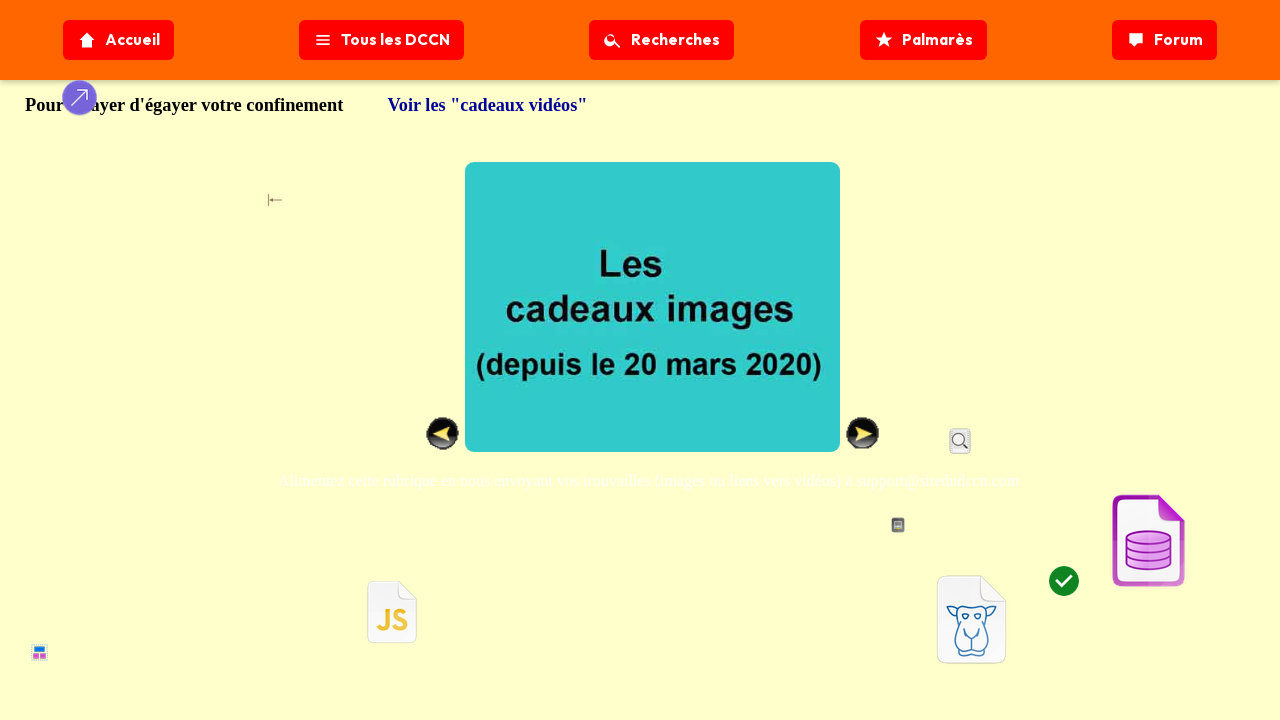  What do you see at coordinates (1064, 581) in the screenshot?
I see `confirm or accept an action` at bounding box center [1064, 581].